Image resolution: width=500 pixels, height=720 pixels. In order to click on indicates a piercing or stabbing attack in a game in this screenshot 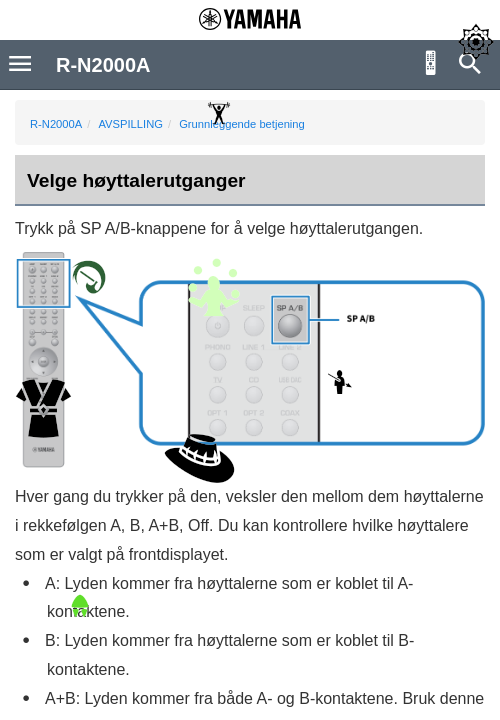, I will do `click(340, 382)`.